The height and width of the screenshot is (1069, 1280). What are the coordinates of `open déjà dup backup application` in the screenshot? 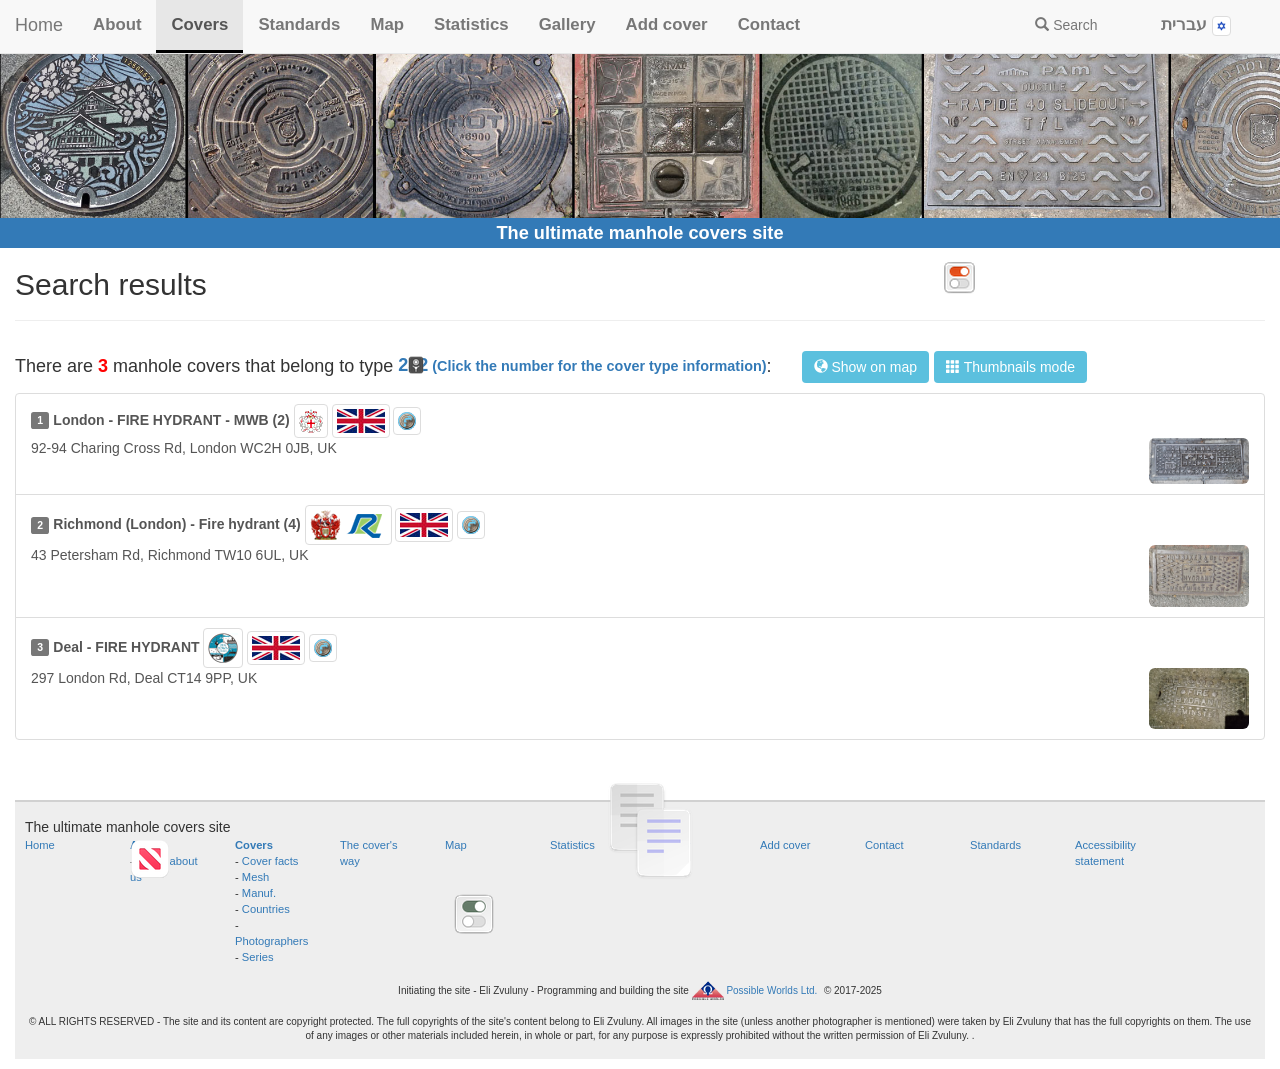 It's located at (416, 365).